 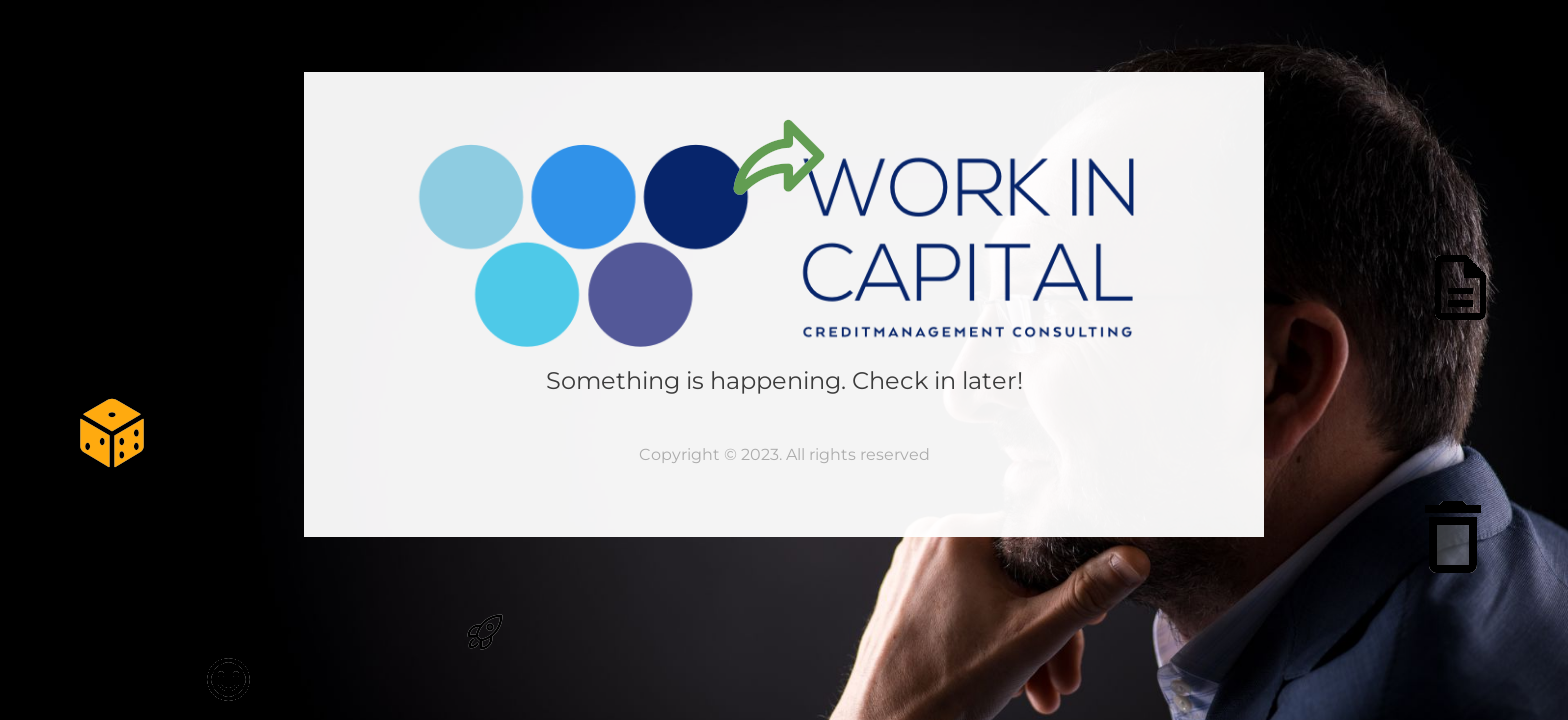 What do you see at coordinates (228, 679) in the screenshot?
I see `add a reaction or emoji to a message` at bounding box center [228, 679].